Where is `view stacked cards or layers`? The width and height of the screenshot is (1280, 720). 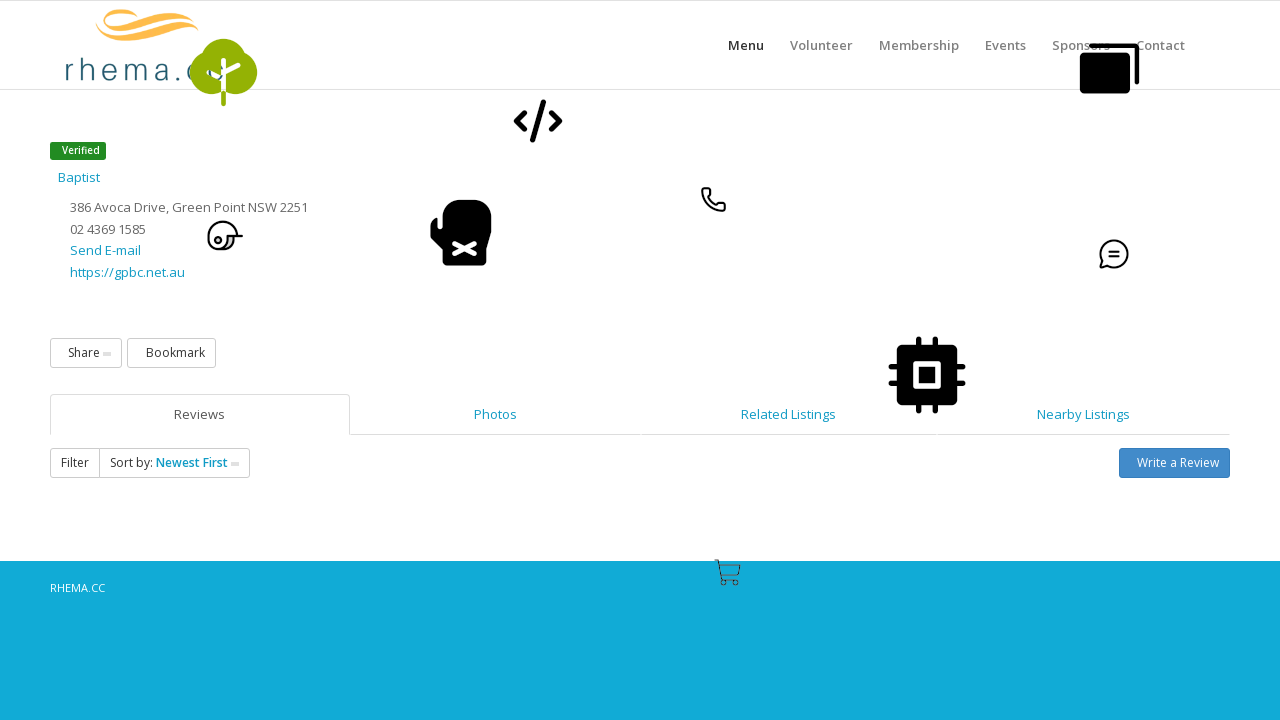
view stacked cards or layers is located at coordinates (1109, 68).